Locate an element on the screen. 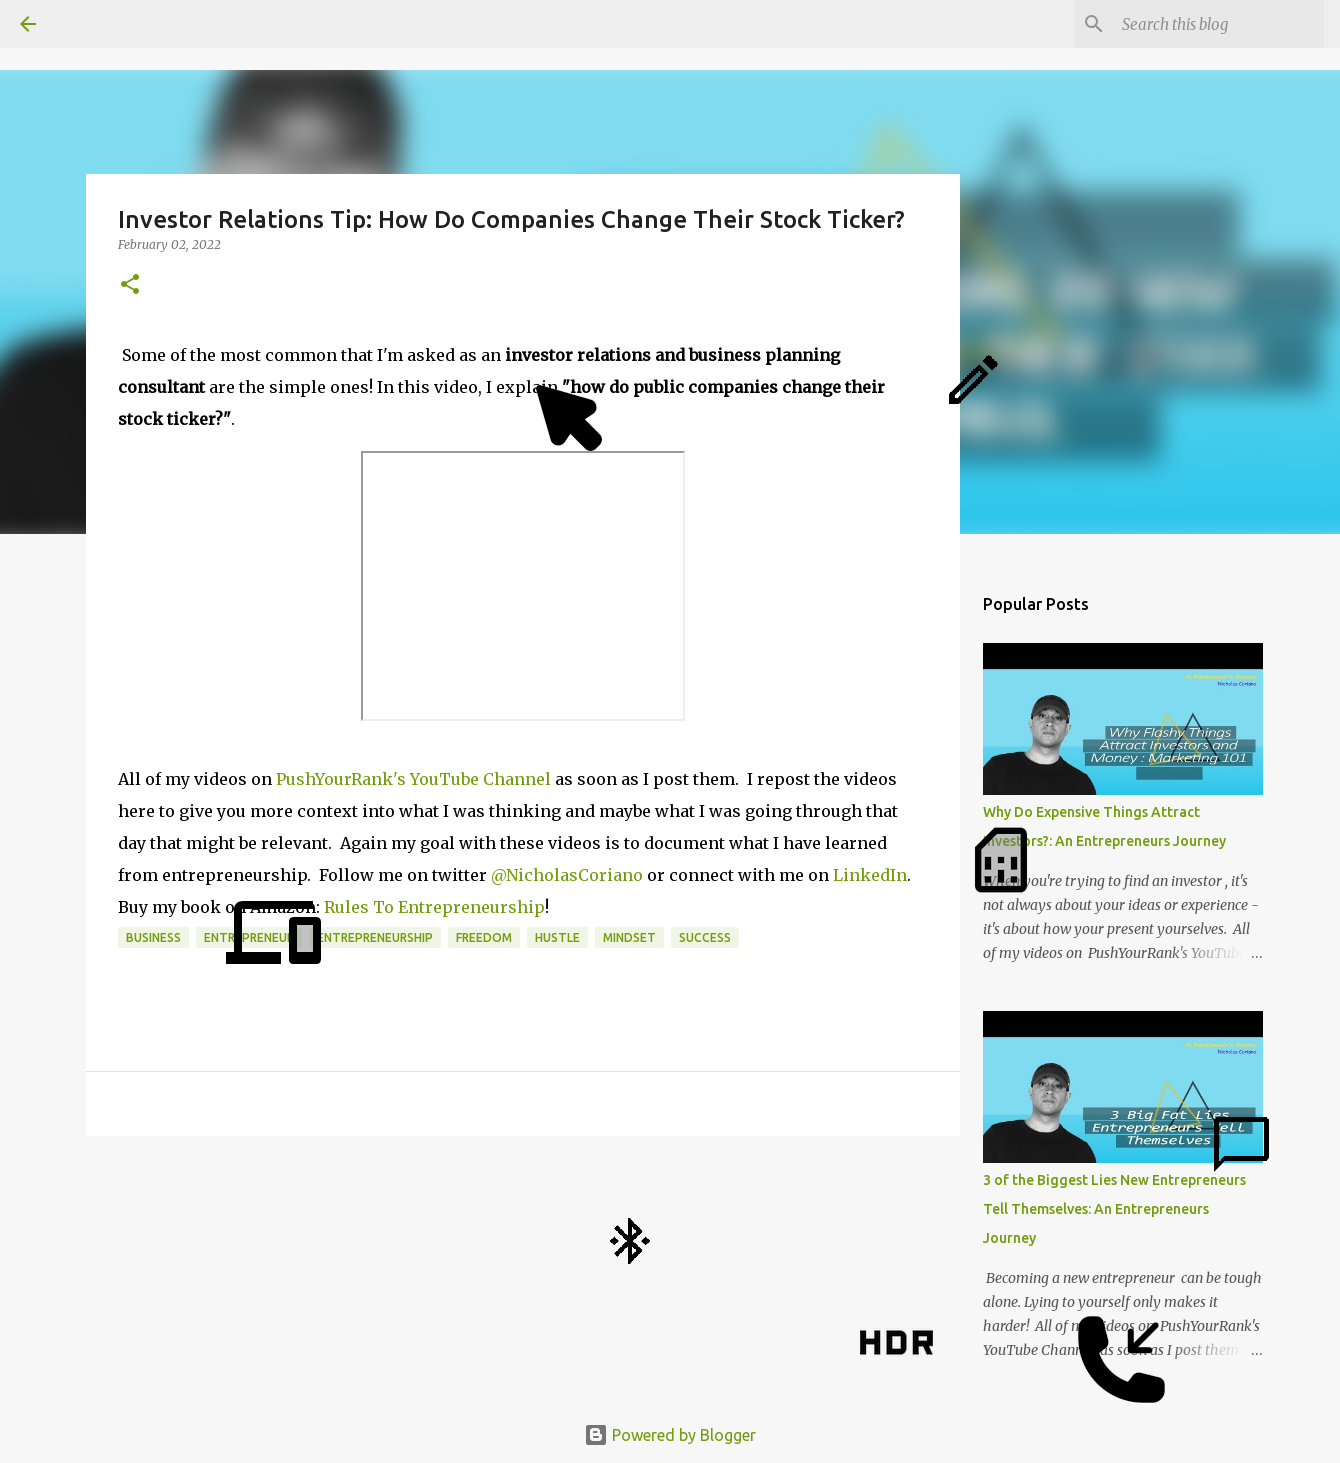  view sim card information is located at coordinates (1001, 860).